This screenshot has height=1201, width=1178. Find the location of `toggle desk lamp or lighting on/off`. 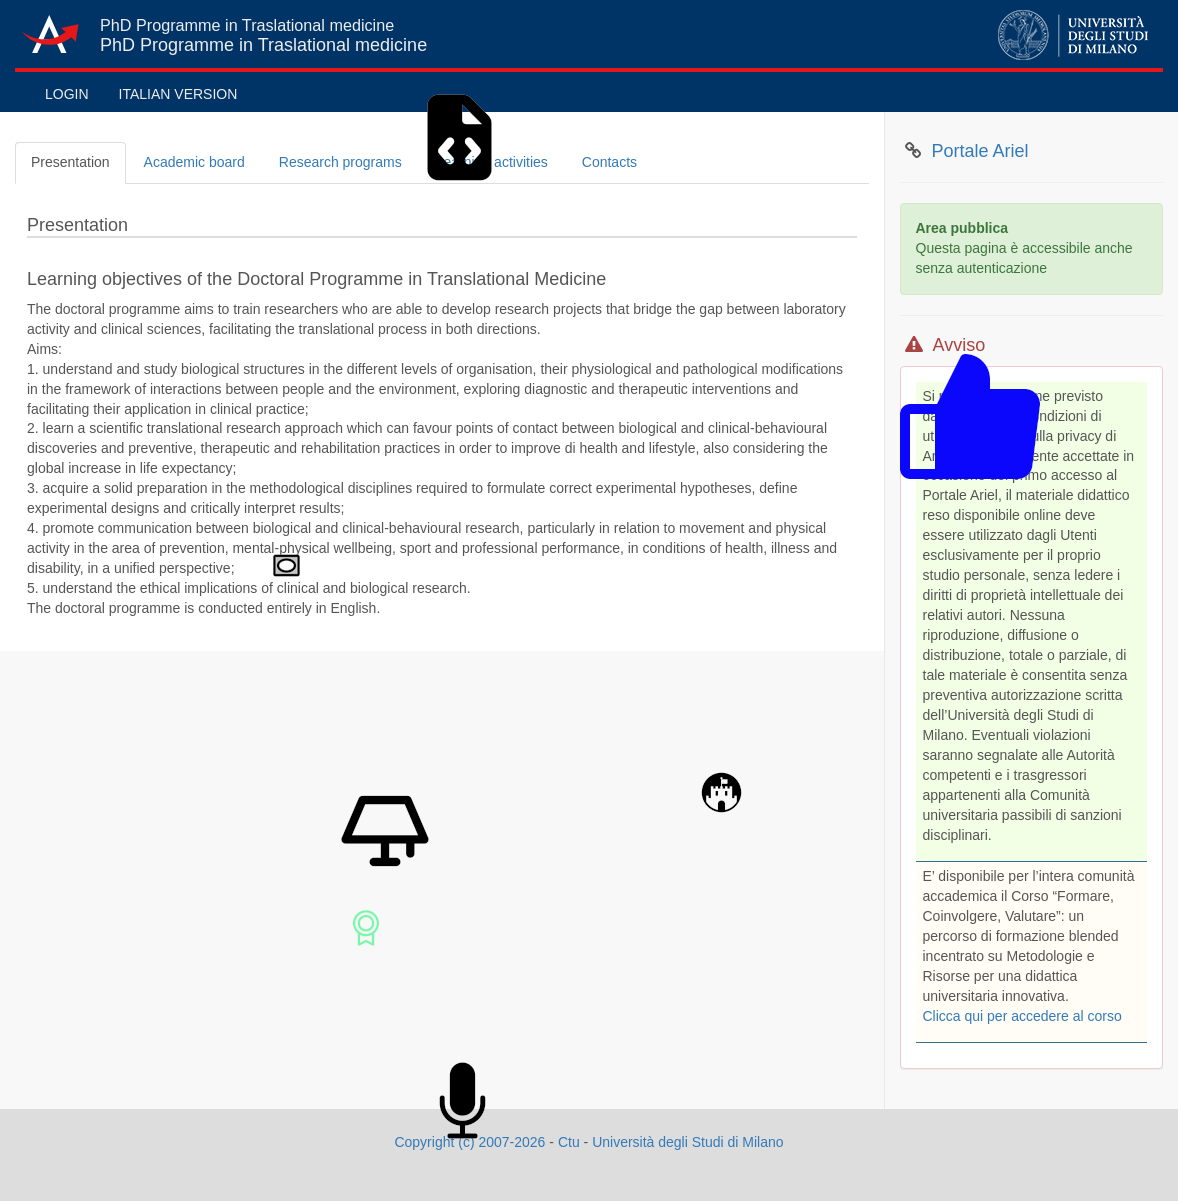

toggle desk lamp or lighting on/off is located at coordinates (385, 831).